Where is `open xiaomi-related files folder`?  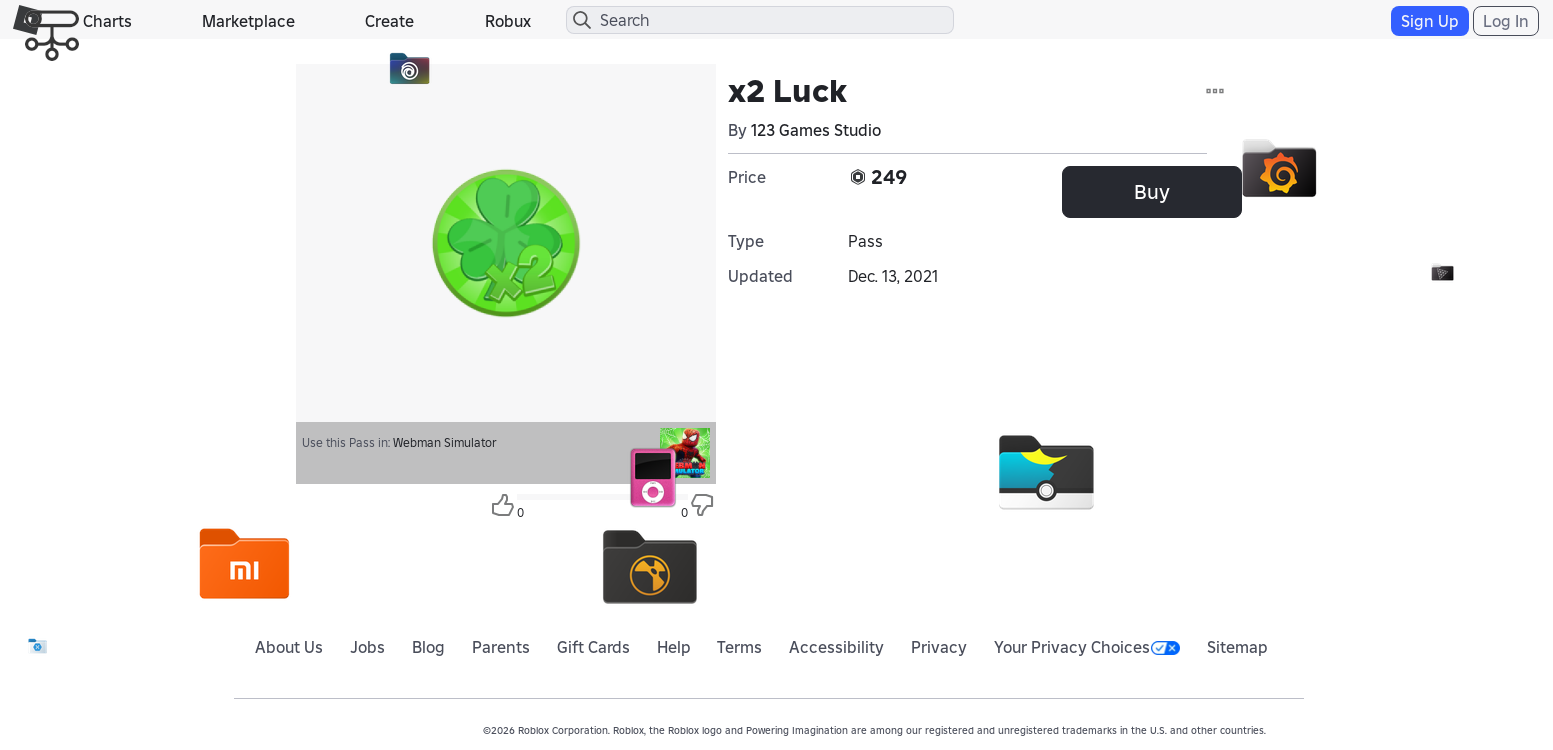
open xiaomi-related files folder is located at coordinates (244, 566).